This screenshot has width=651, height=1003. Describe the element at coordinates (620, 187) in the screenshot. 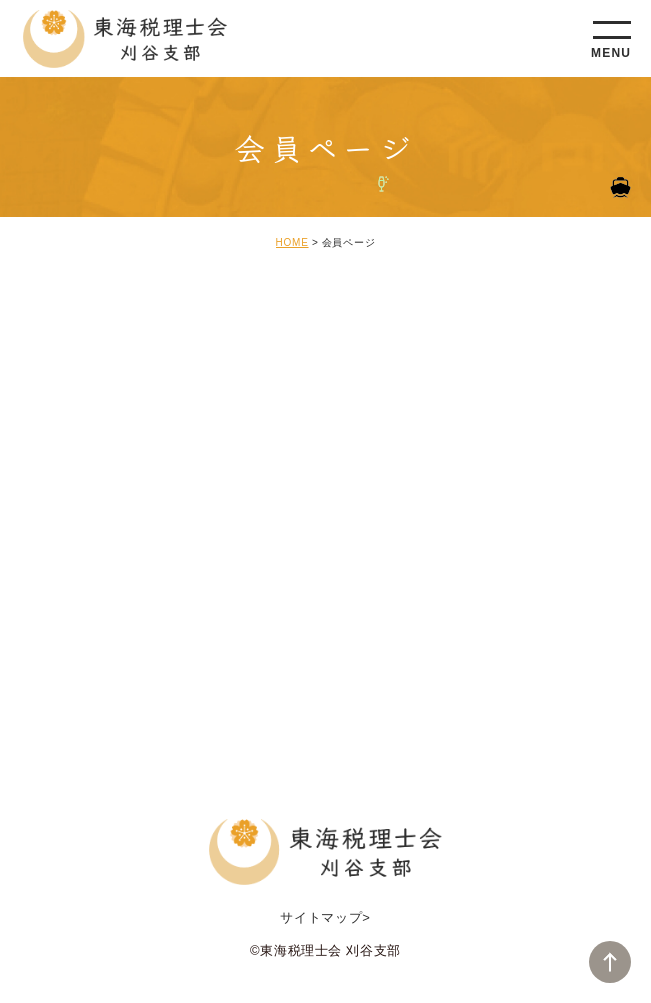

I see `access boat or ferry services` at that location.